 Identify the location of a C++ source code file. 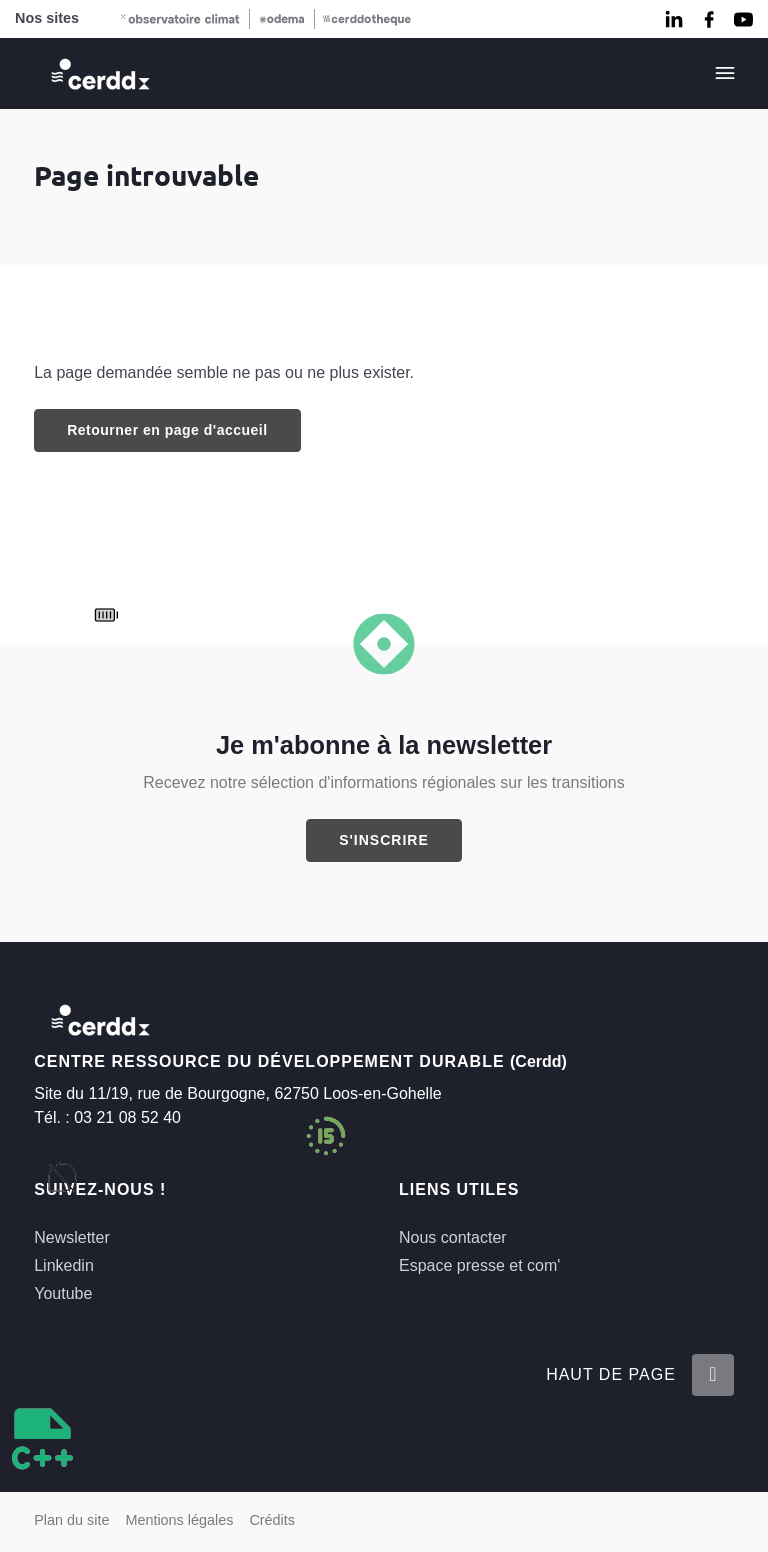
(42, 1441).